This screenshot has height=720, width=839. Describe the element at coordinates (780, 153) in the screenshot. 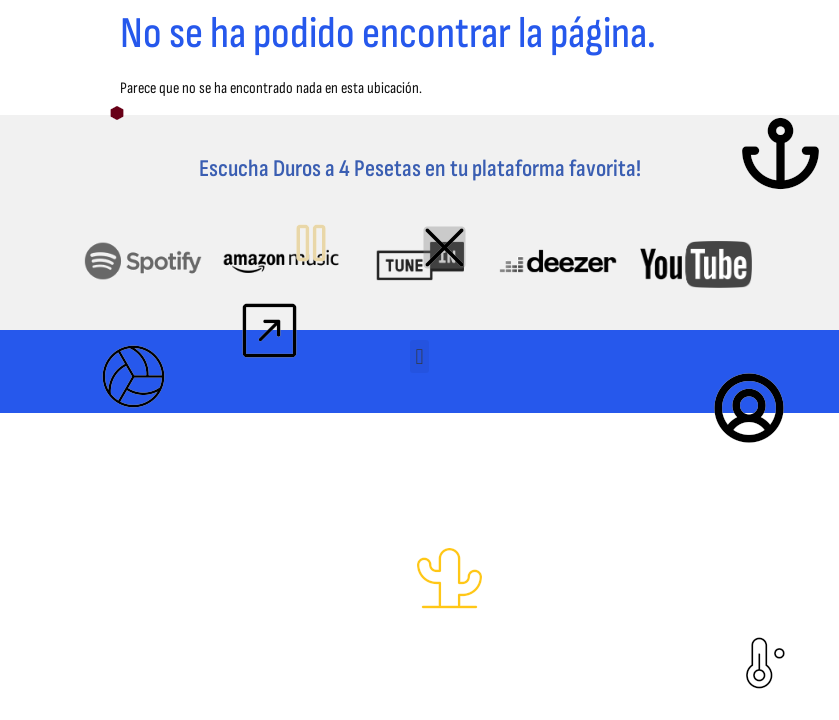

I see `navigate to anchor point or bookmark` at that location.